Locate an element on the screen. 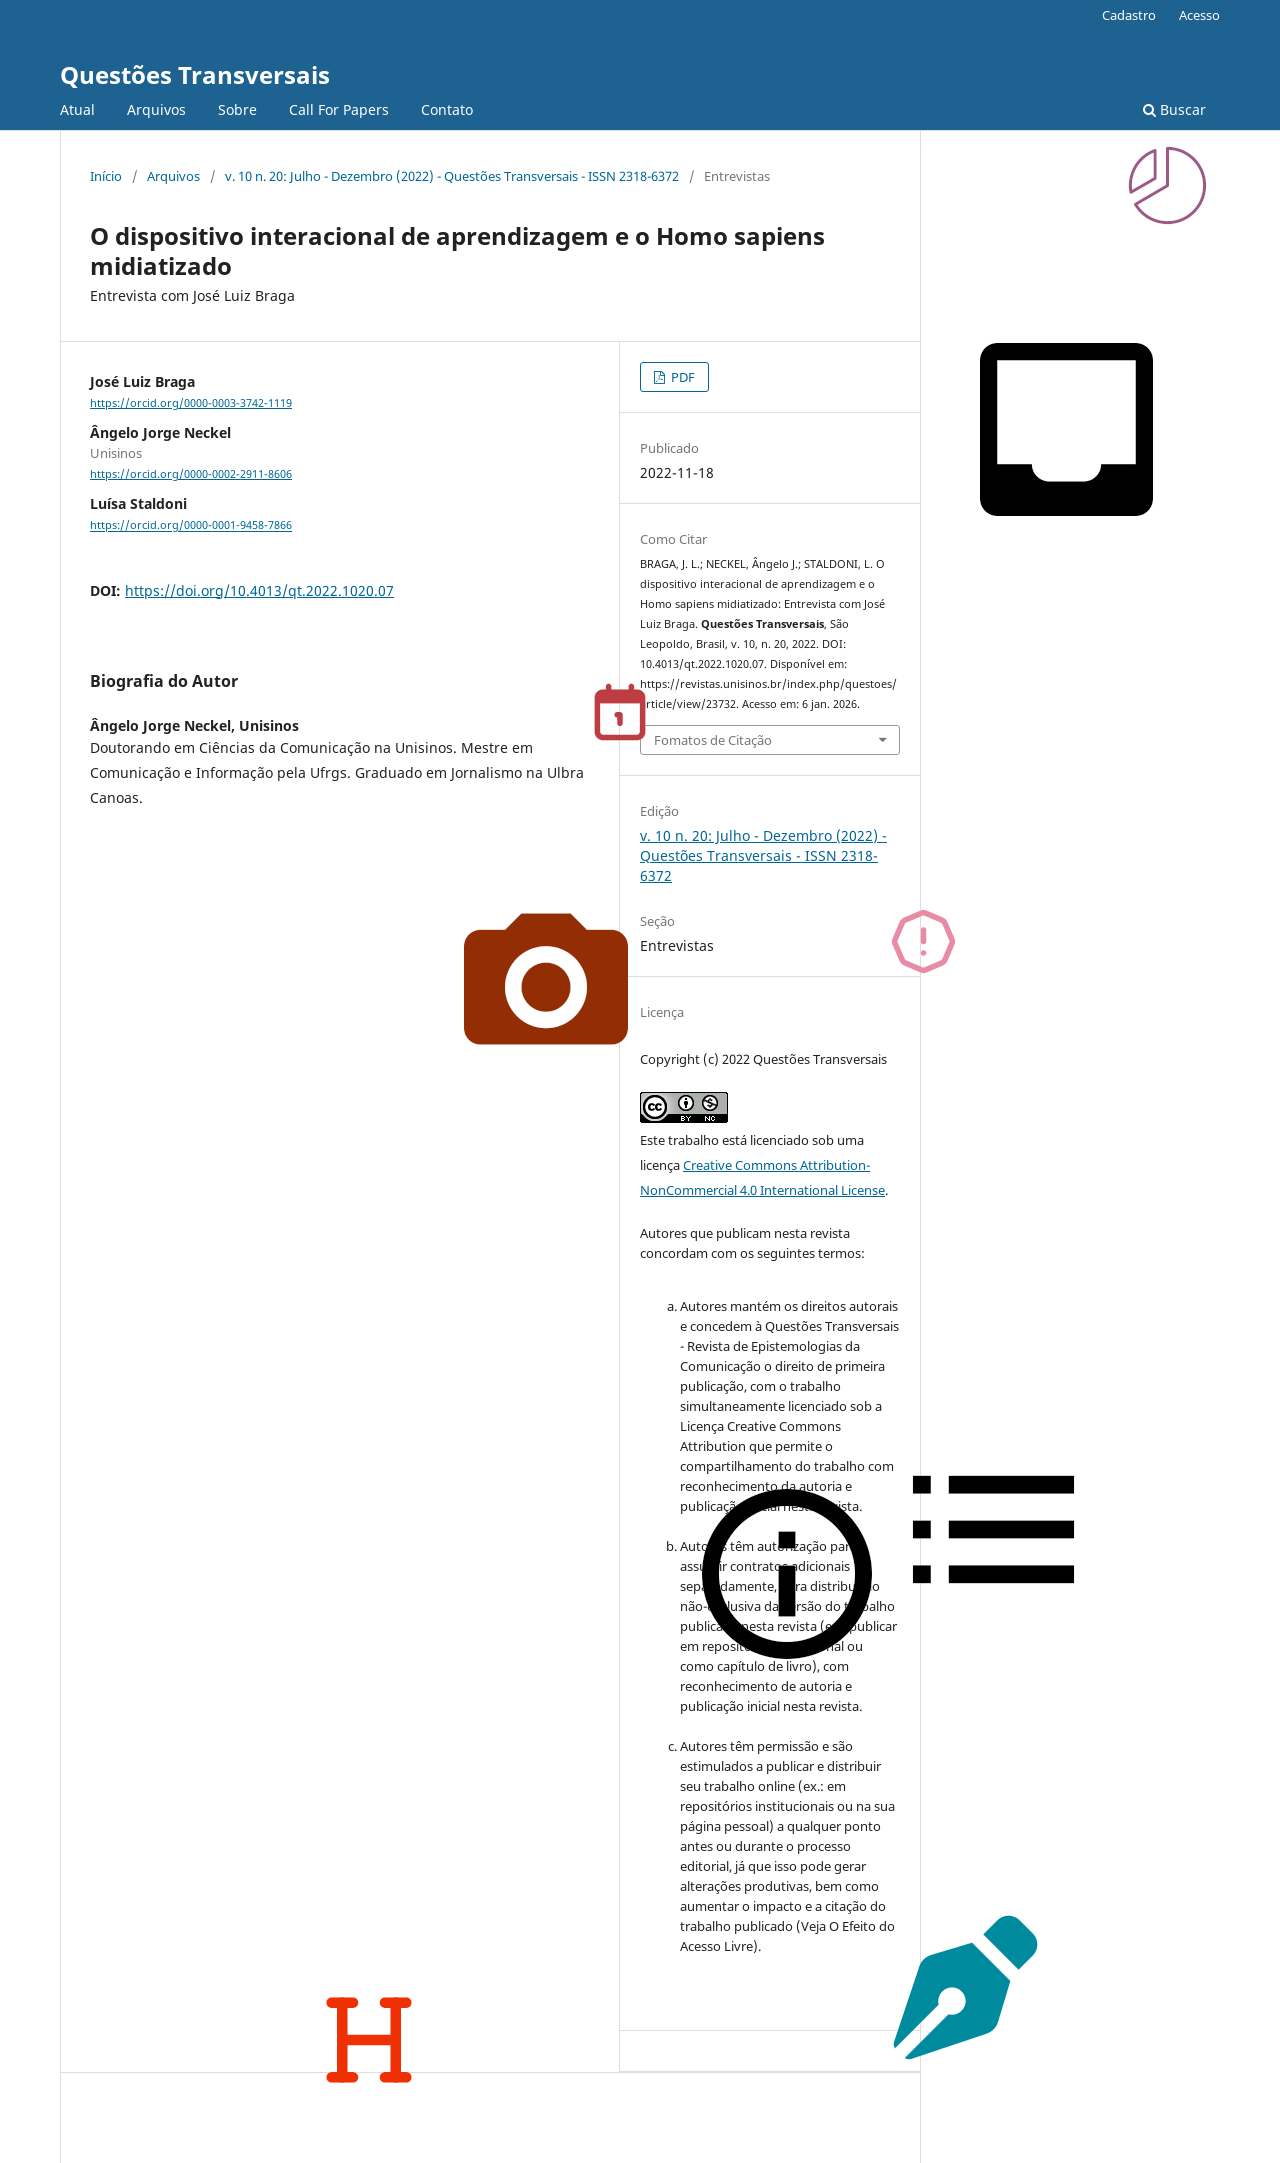  view calendar or schedule is located at coordinates (620, 712).